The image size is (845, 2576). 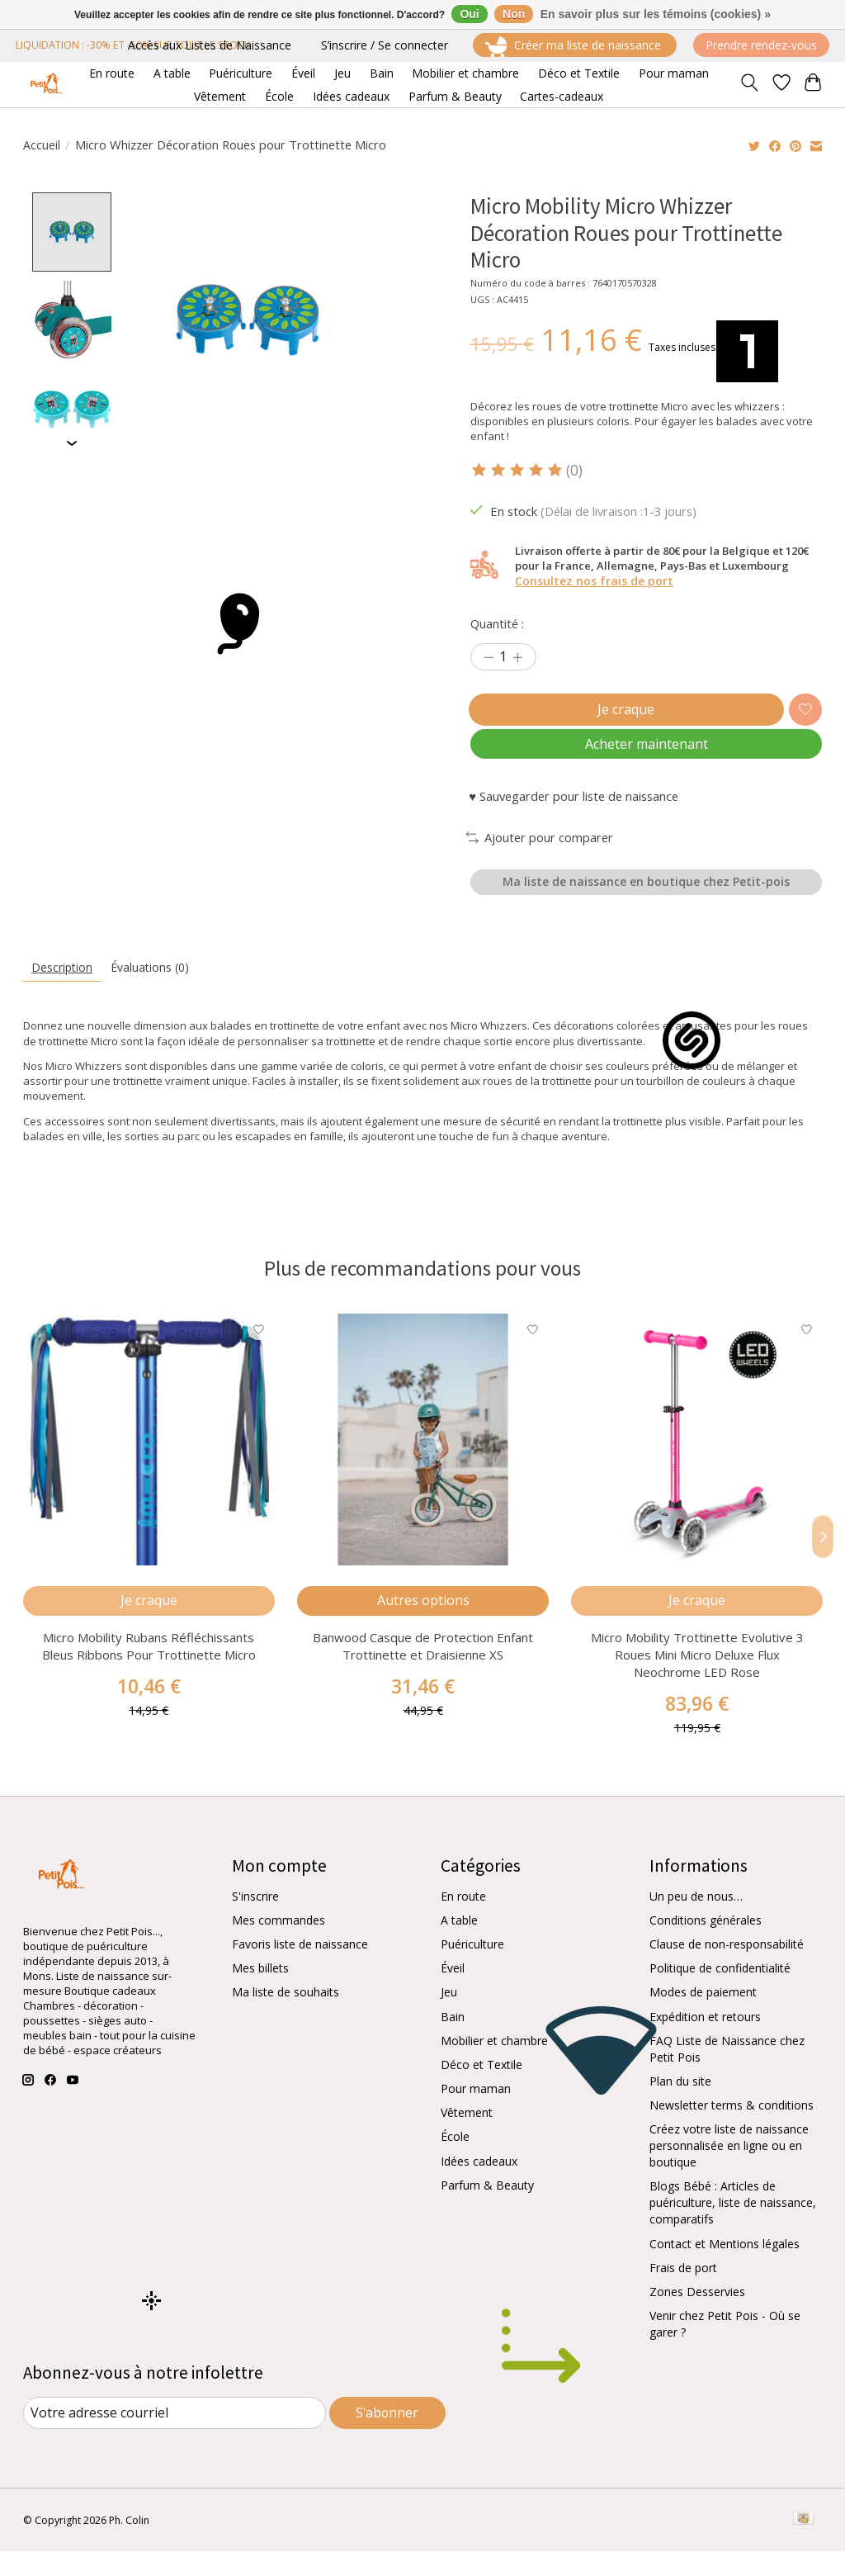 I want to click on celebrate a milestone or achievement, so click(x=239, y=623).